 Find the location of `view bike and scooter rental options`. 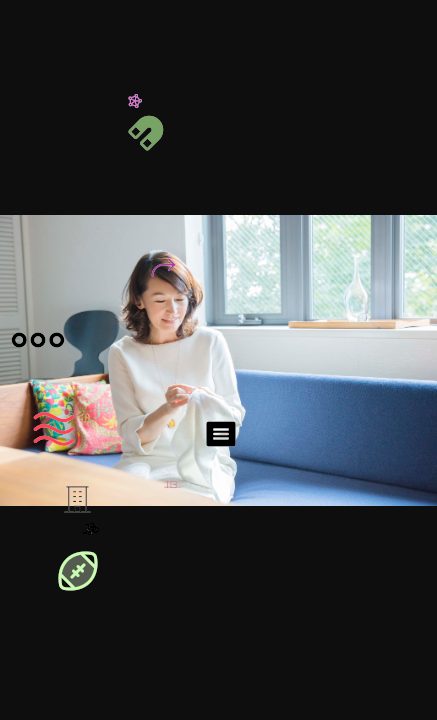

view bike and scooter rental options is located at coordinates (91, 529).